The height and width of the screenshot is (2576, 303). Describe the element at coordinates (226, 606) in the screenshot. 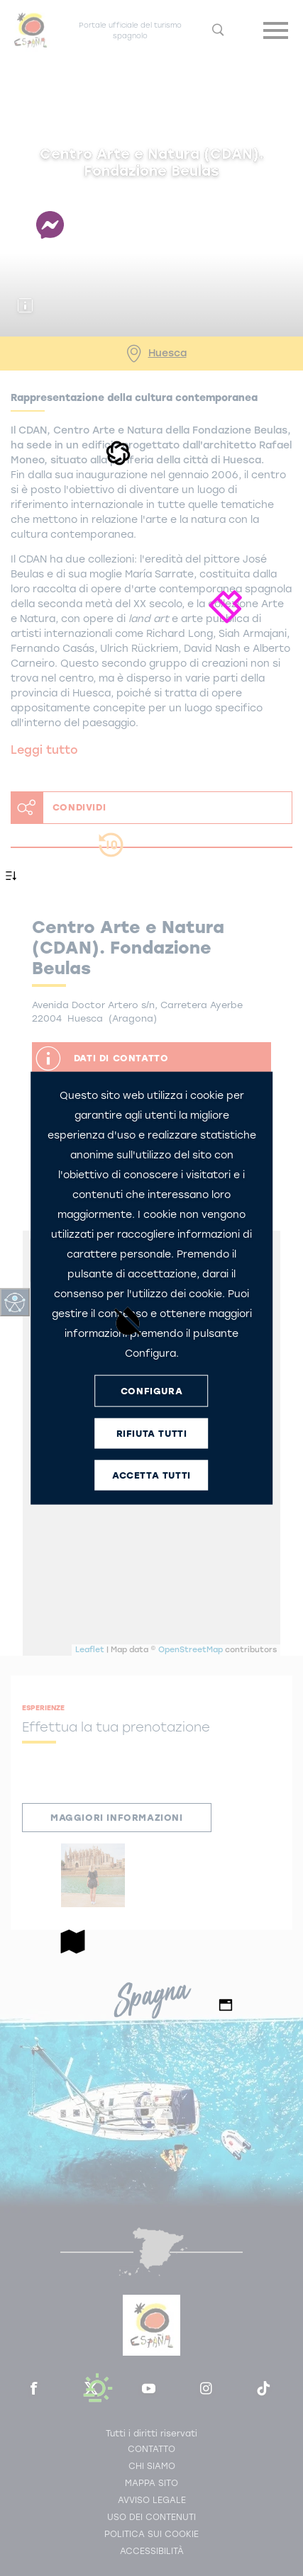

I see `access brush or painting tools` at that location.